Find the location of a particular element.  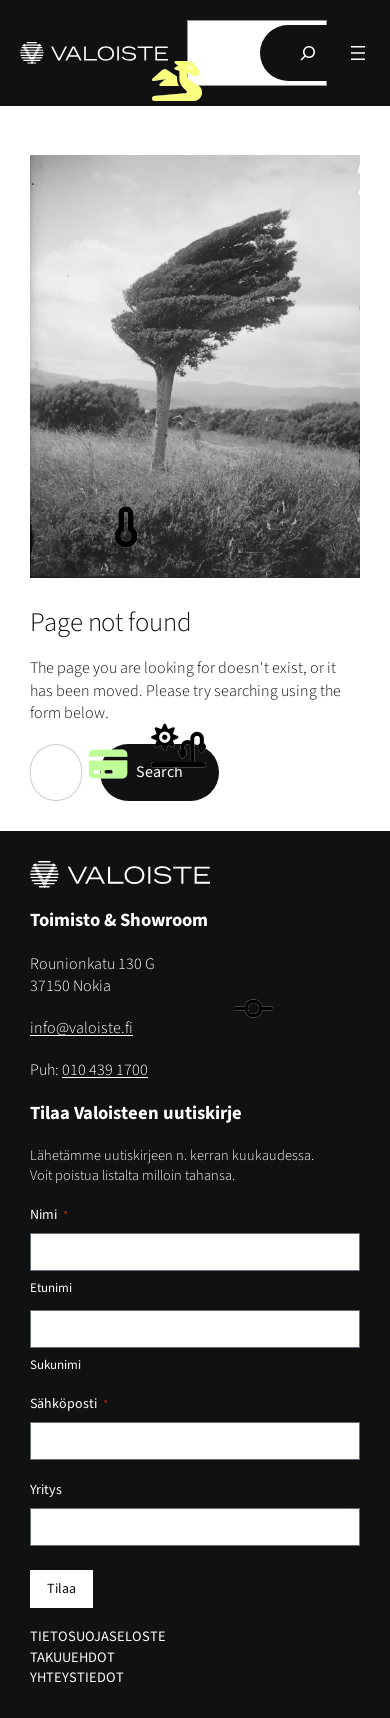

manage payment methods is located at coordinates (108, 764).